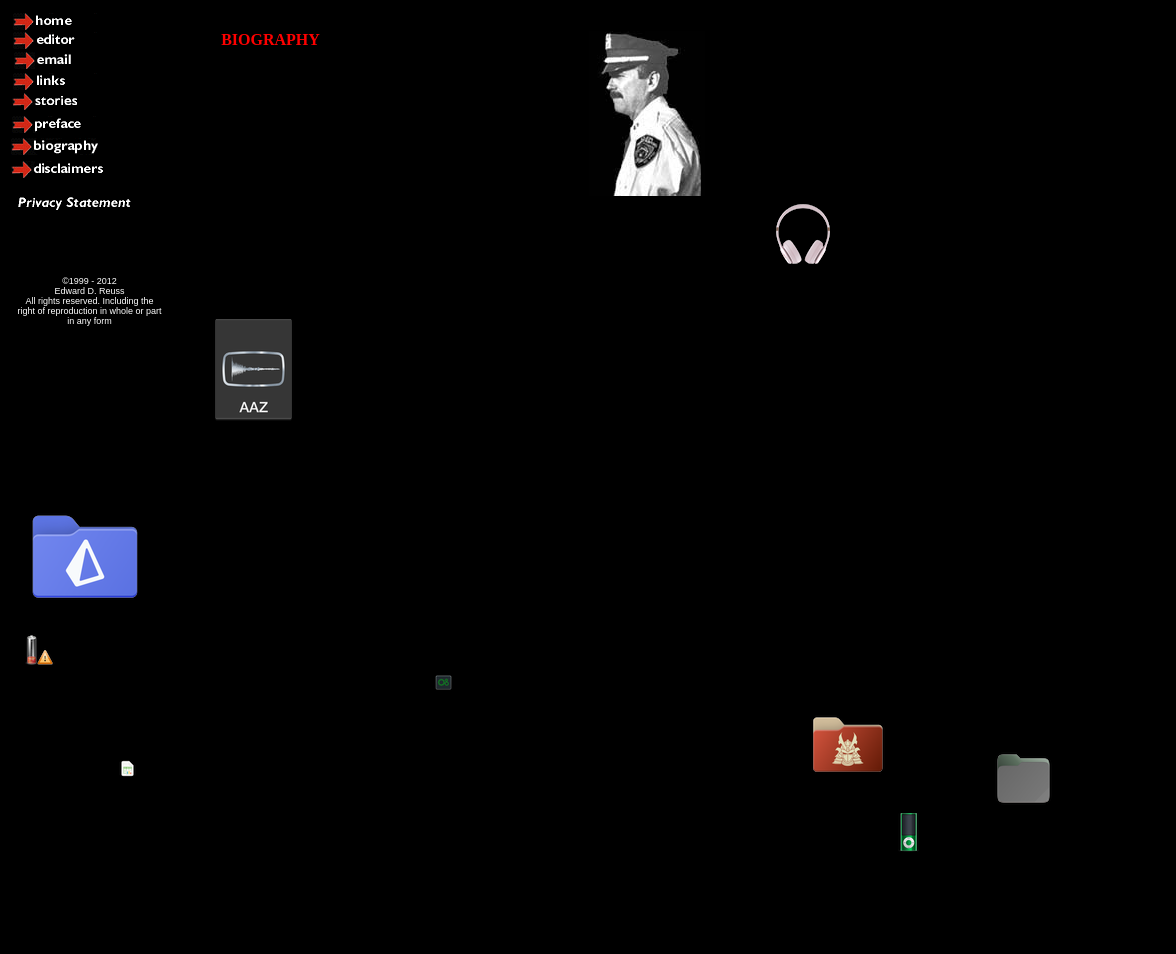 The image size is (1176, 954). What do you see at coordinates (803, 234) in the screenshot?
I see `bluetooth headphones connected` at bounding box center [803, 234].